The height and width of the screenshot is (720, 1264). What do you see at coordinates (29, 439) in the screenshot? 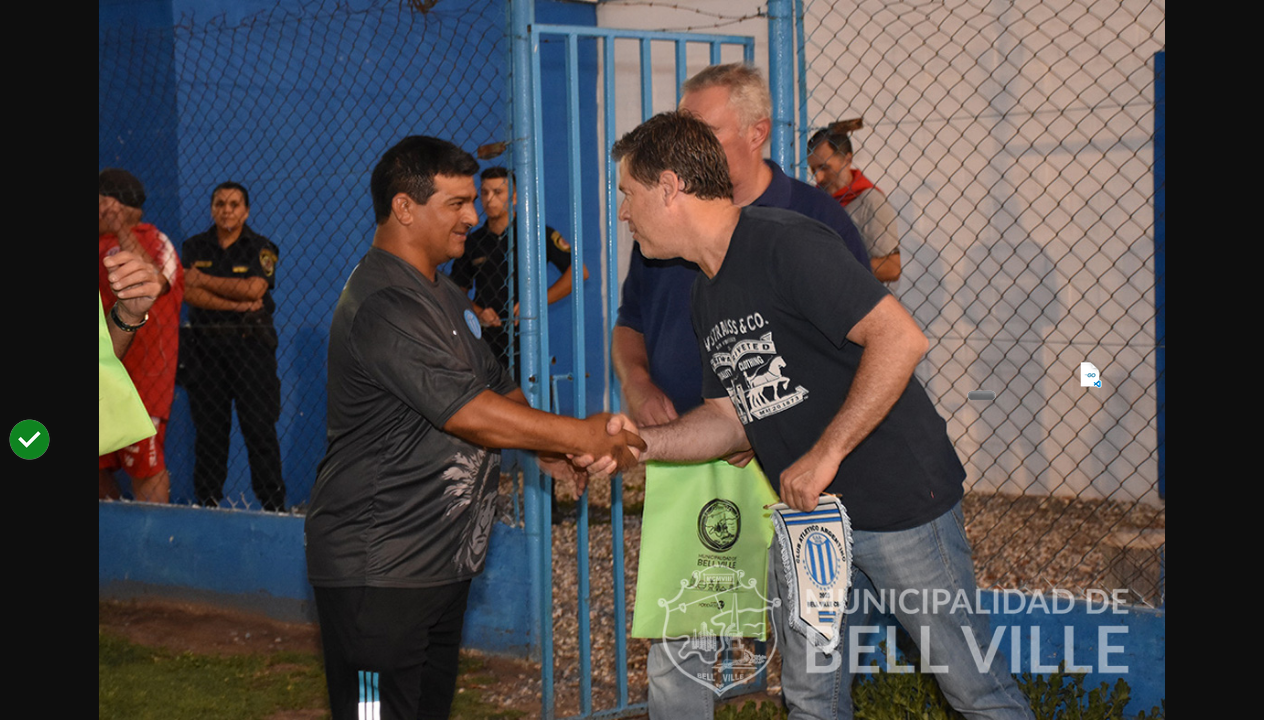
I see `confirm or approve an action` at bounding box center [29, 439].